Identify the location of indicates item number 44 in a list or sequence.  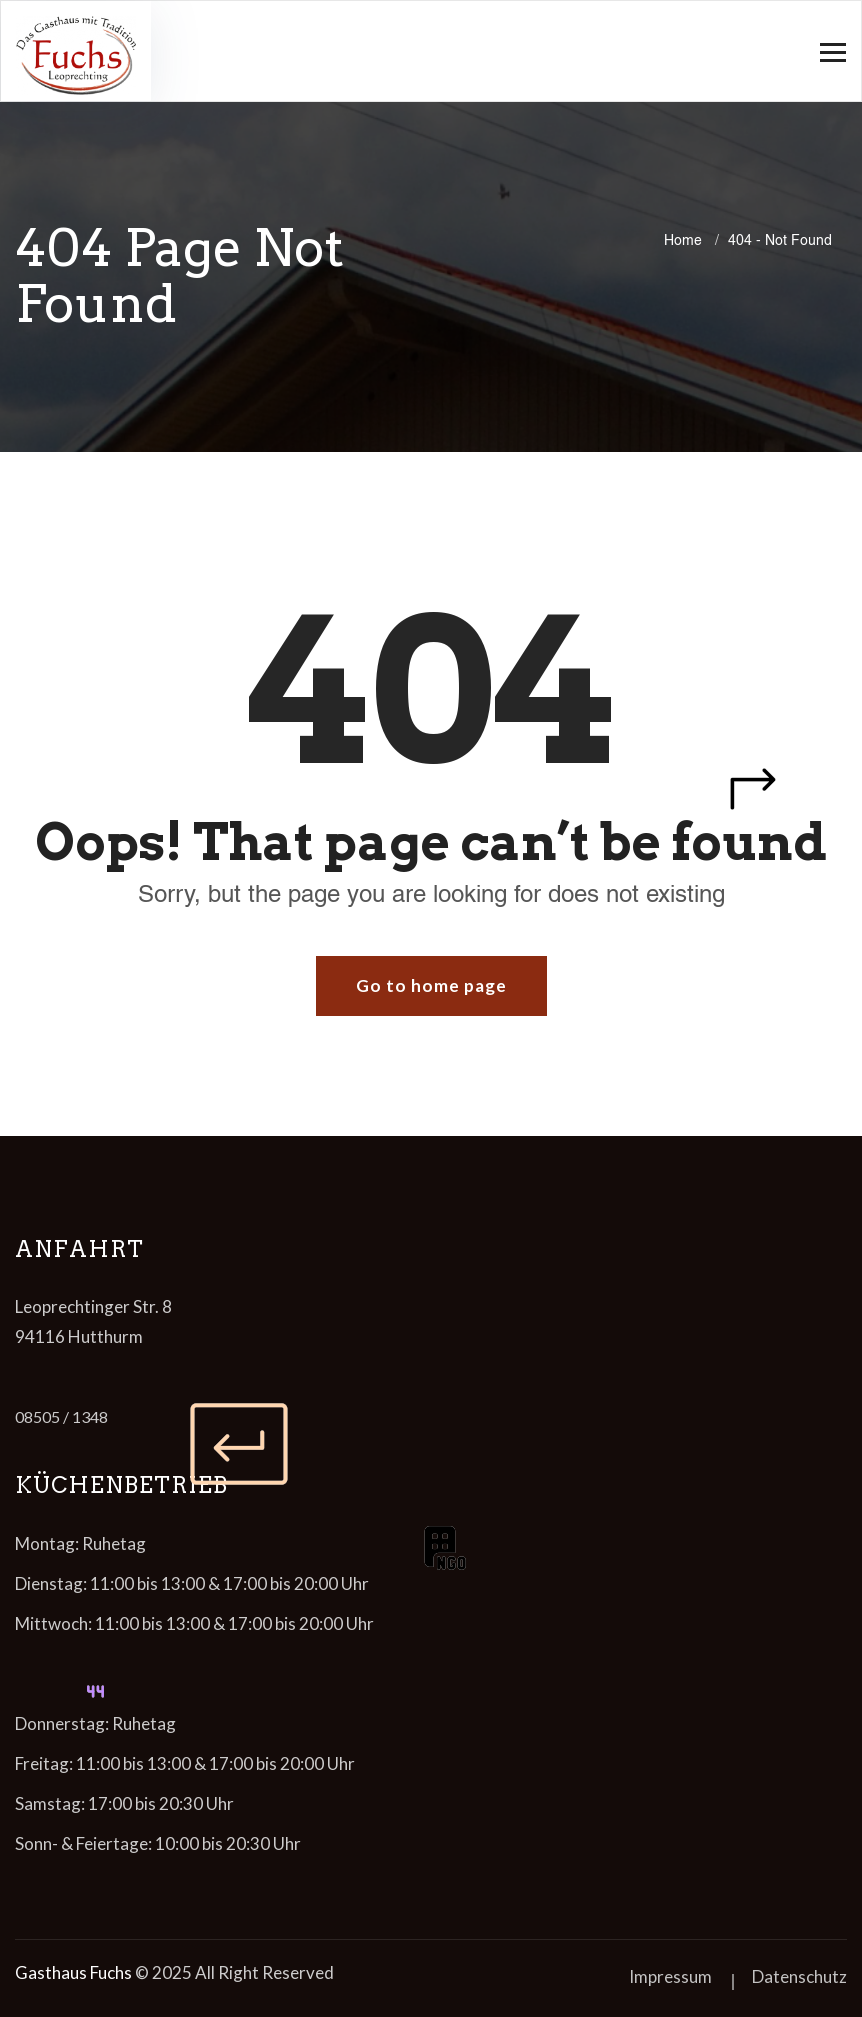
(95, 1691).